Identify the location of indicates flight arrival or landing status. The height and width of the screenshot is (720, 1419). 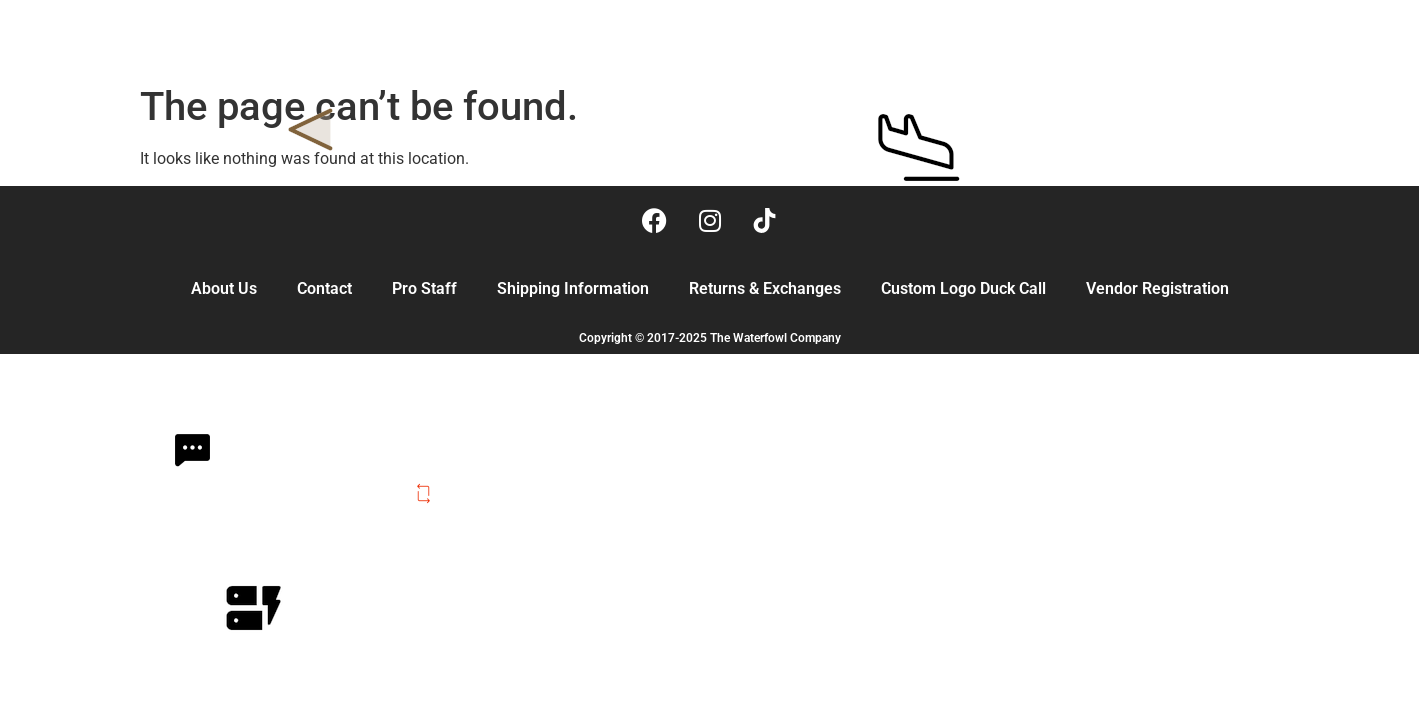
(914, 147).